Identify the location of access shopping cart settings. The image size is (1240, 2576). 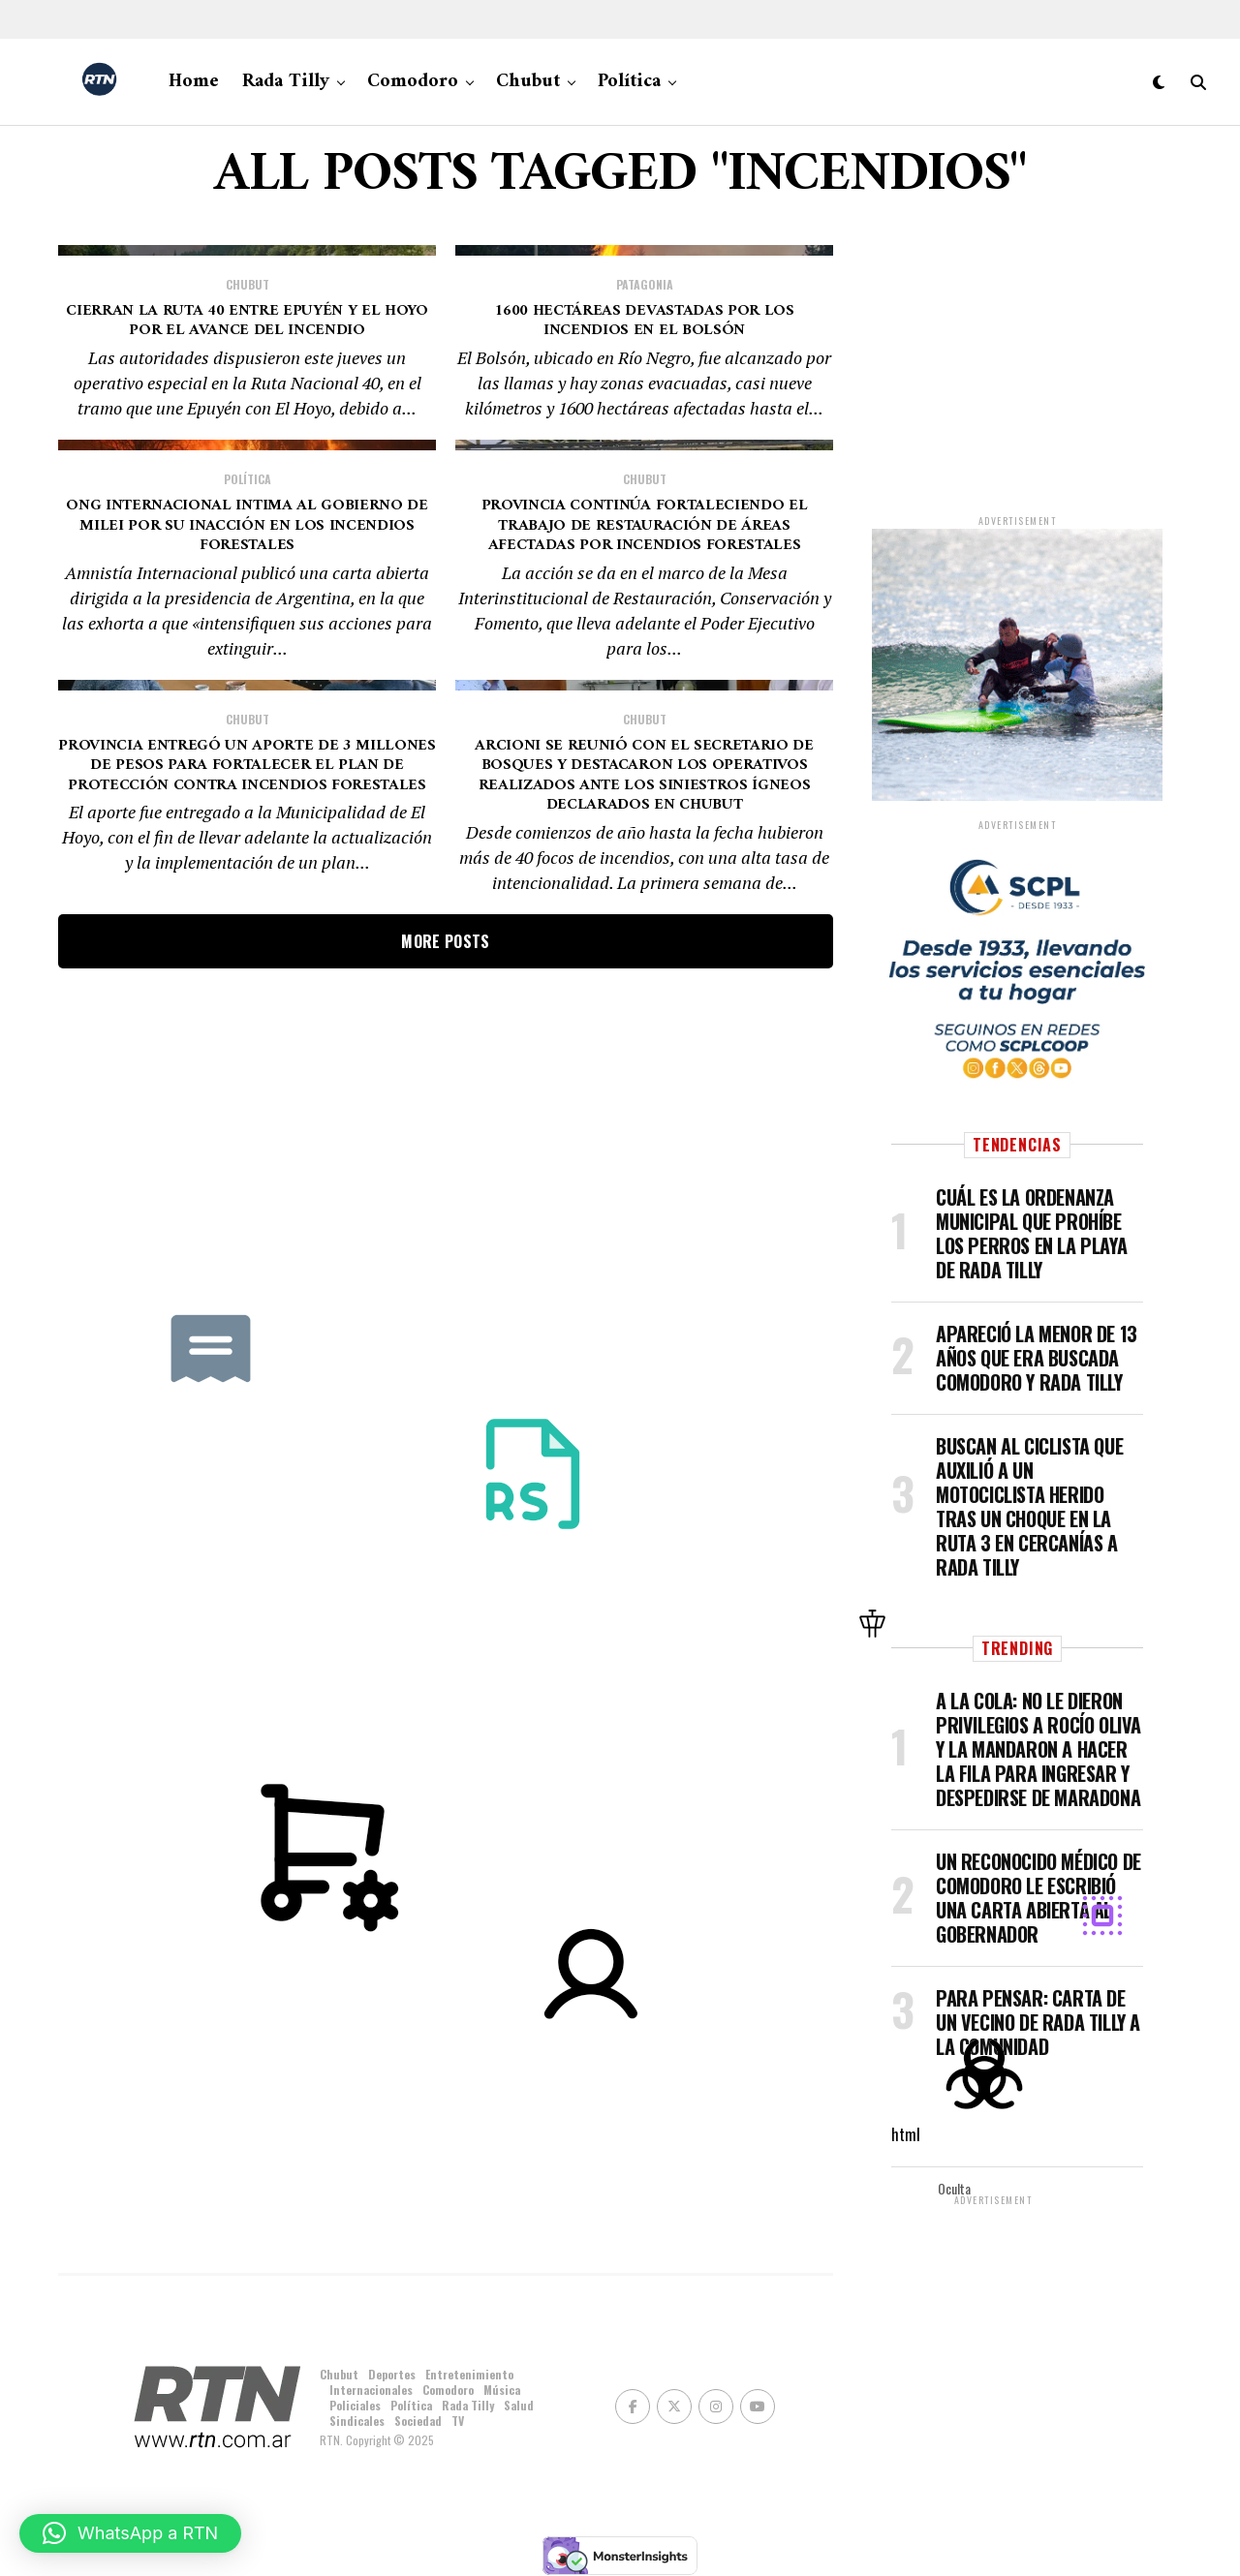
(323, 1853).